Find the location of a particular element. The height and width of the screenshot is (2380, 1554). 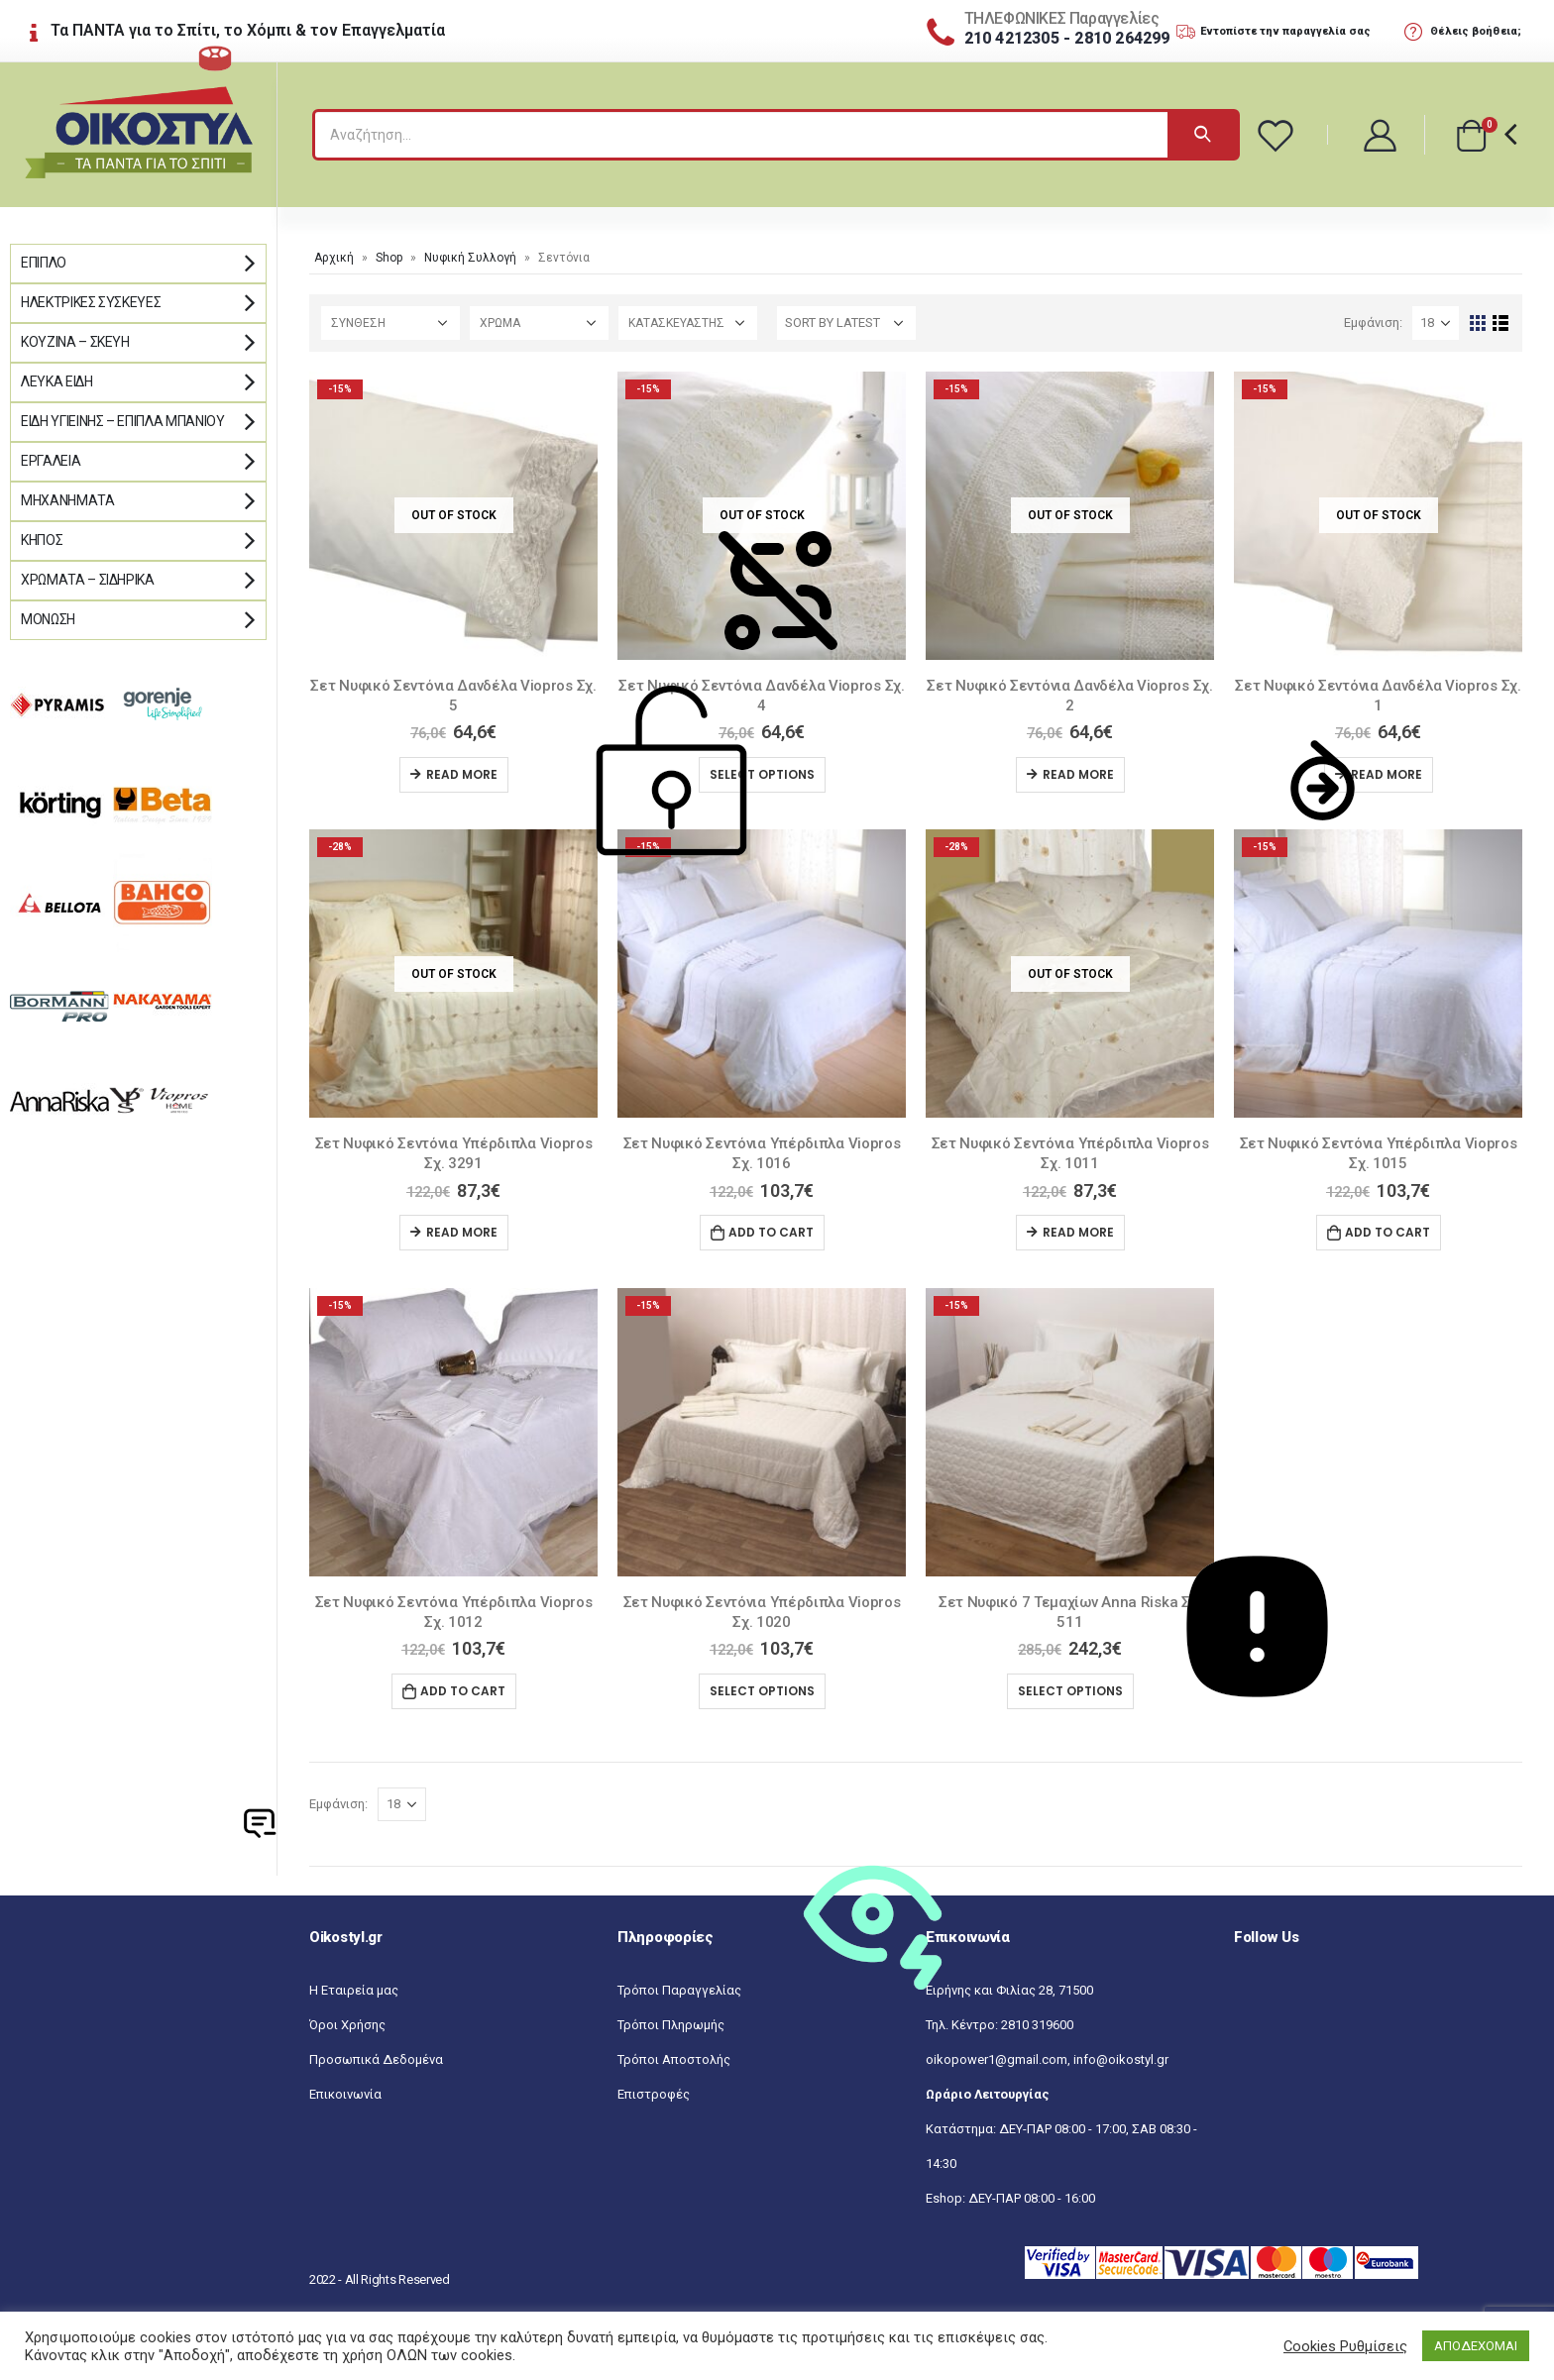

unlocked or unsecured state is located at coordinates (671, 780).